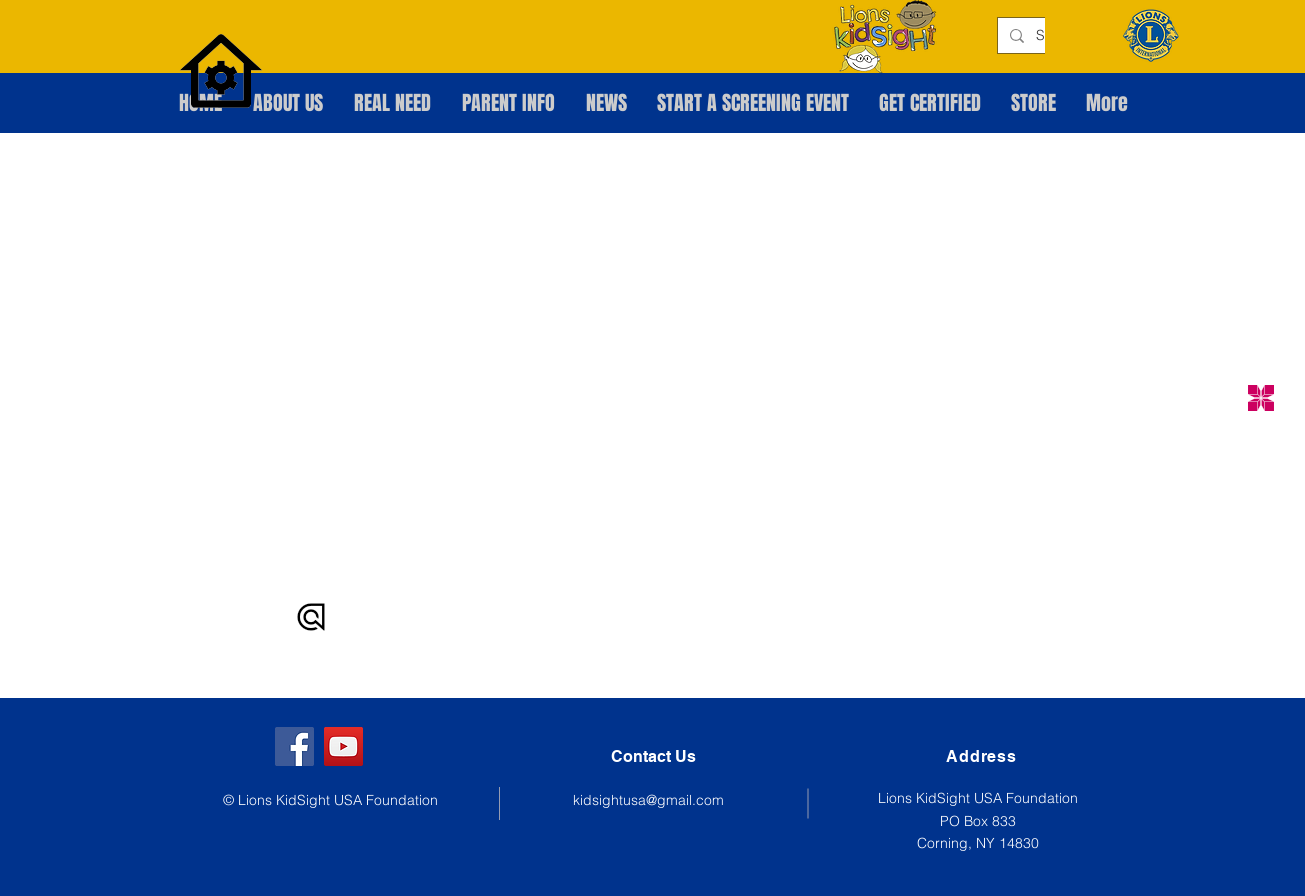  Describe the element at coordinates (1261, 398) in the screenshot. I see `open Code::Blocks IDE` at that location.